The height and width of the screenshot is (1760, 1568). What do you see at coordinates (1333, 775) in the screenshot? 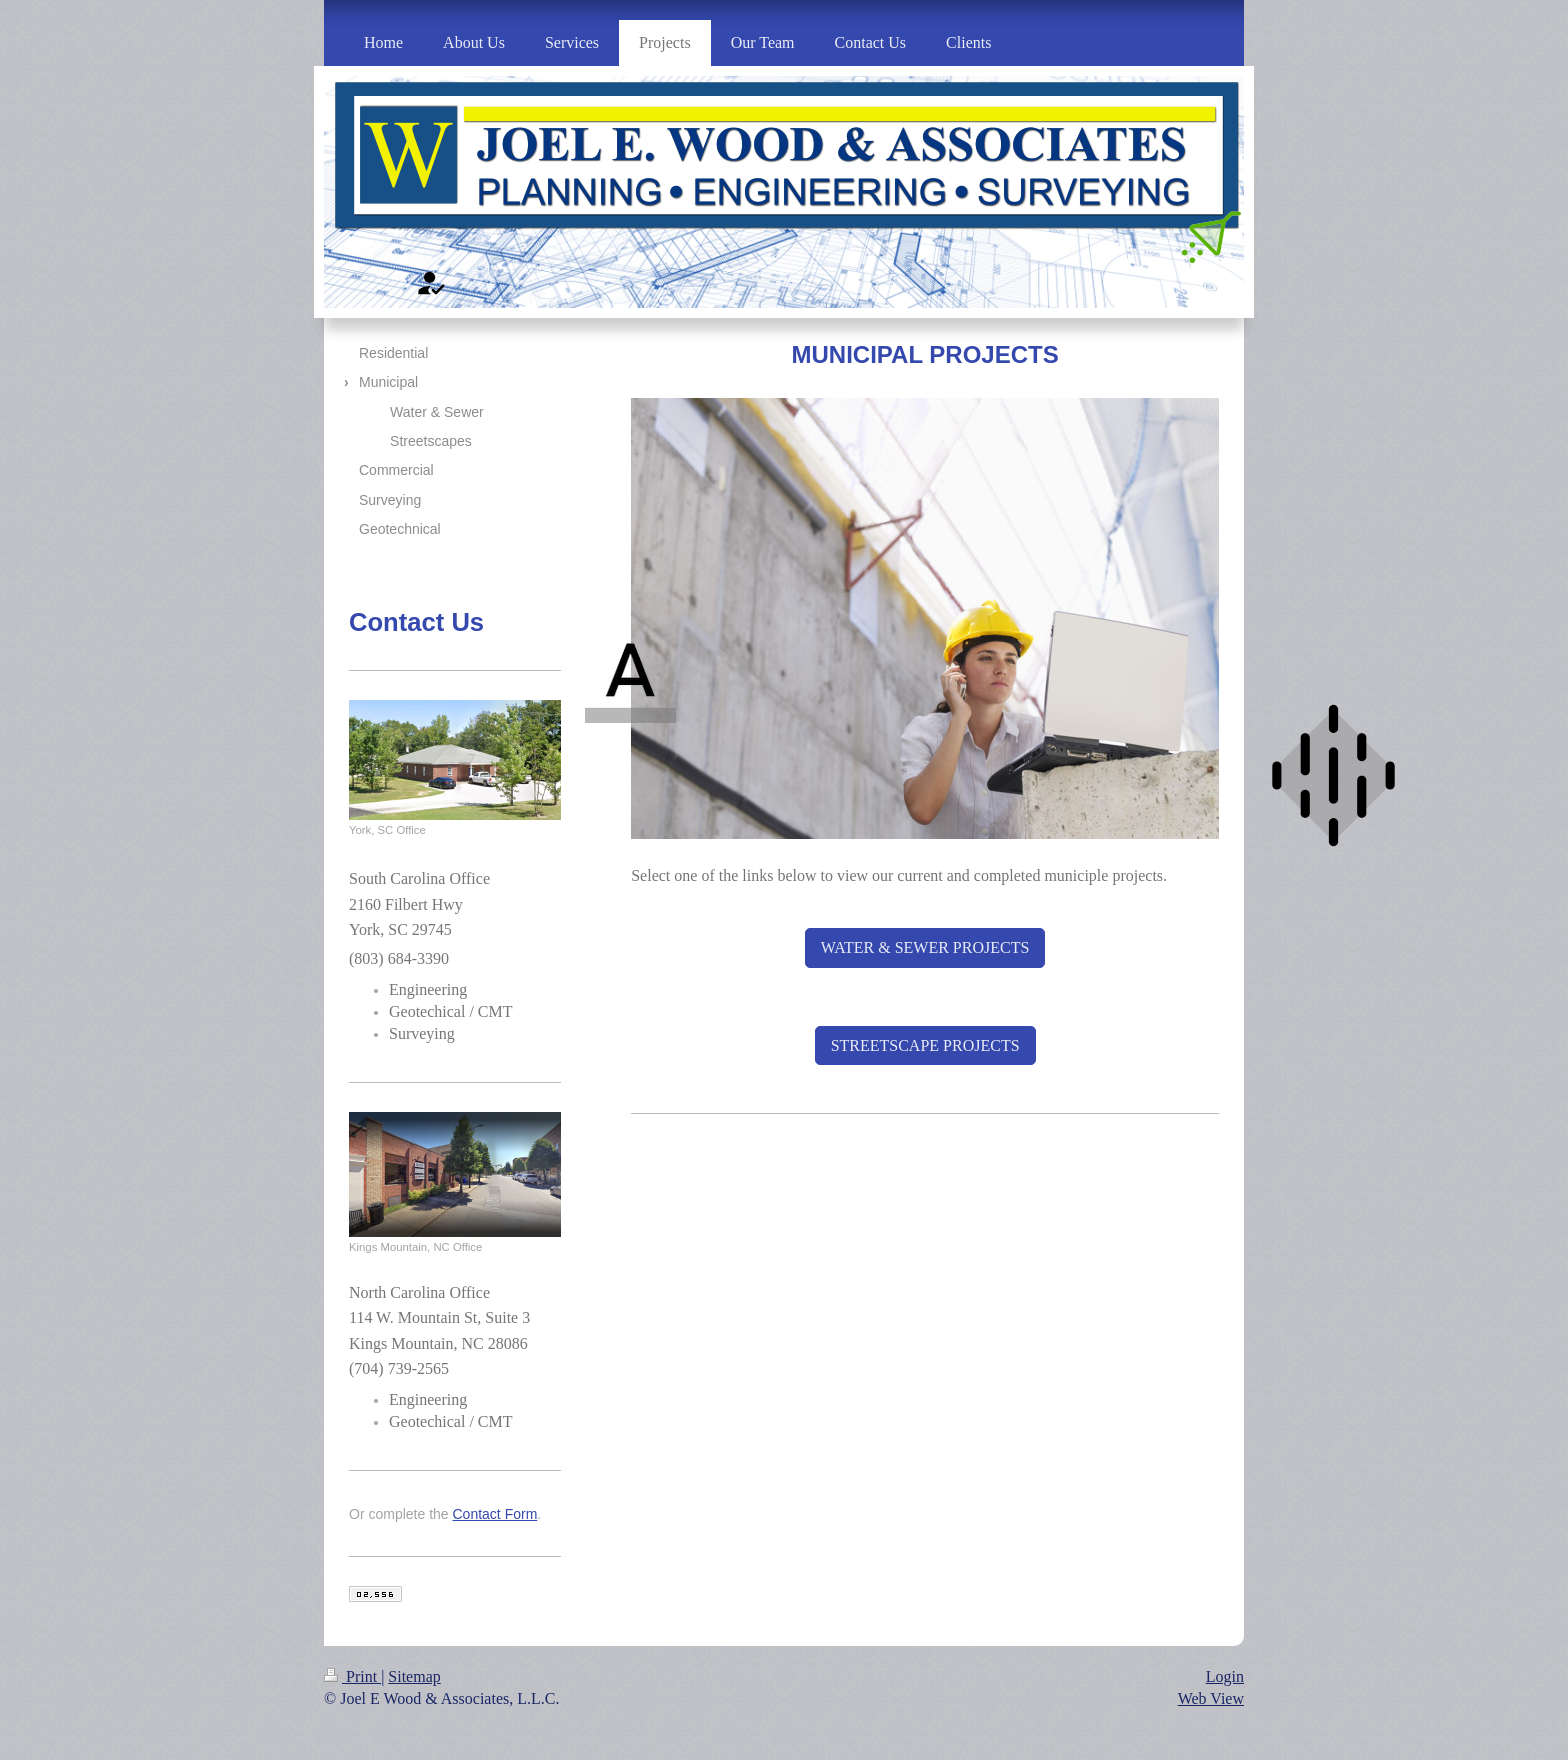
I see `open google podcasts app` at bounding box center [1333, 775].